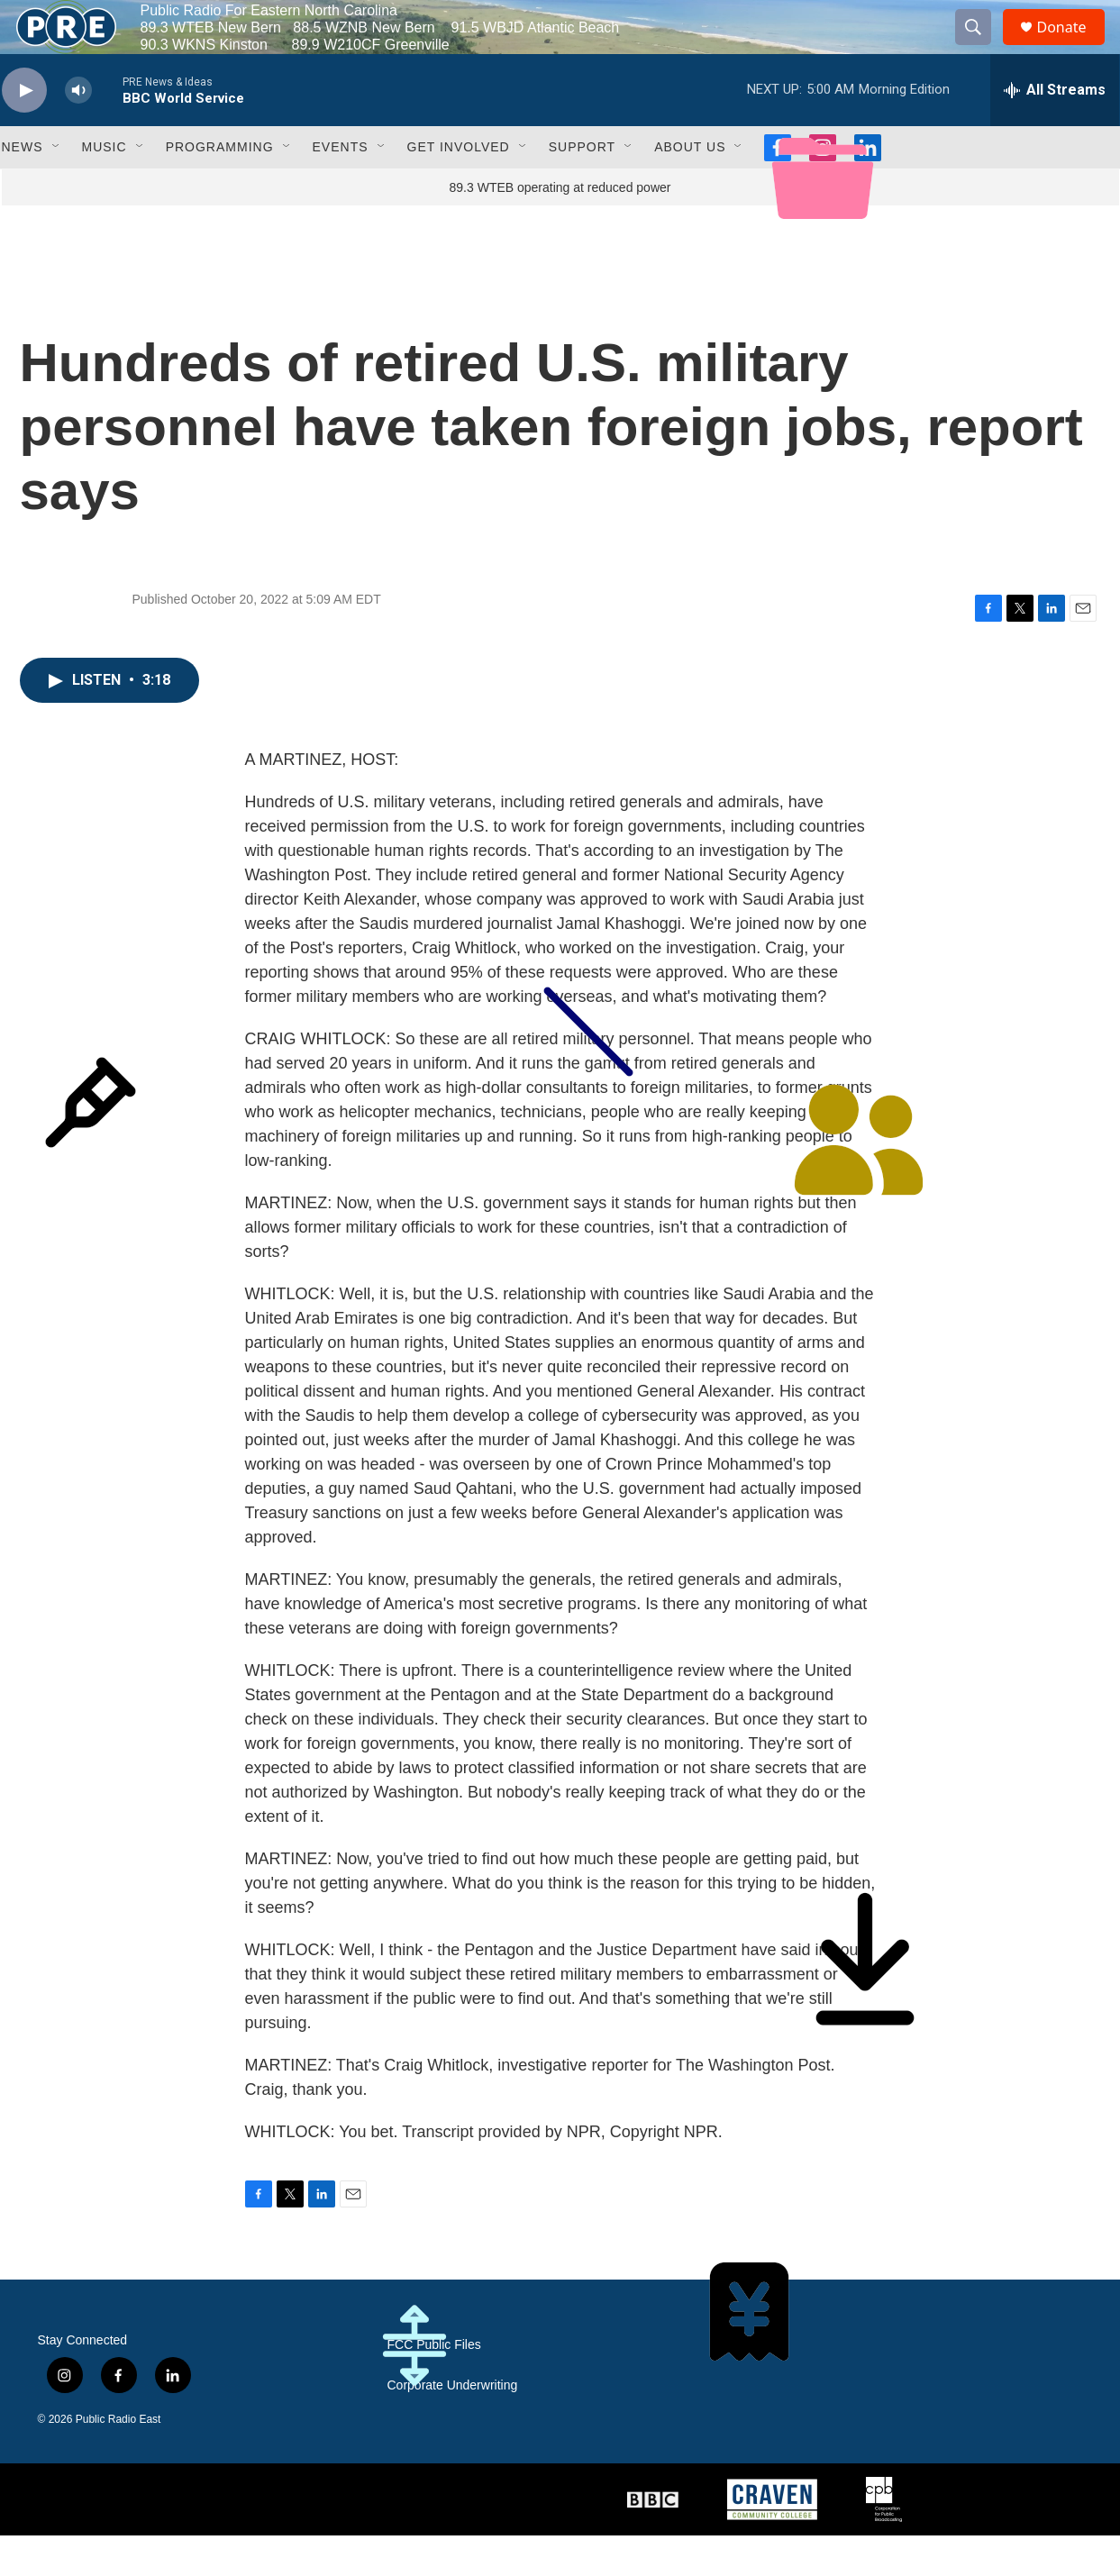  What do you see at coordinates (859, 1138) in the screenshot?
I see `view group members` at bounding box center [859, 1138].